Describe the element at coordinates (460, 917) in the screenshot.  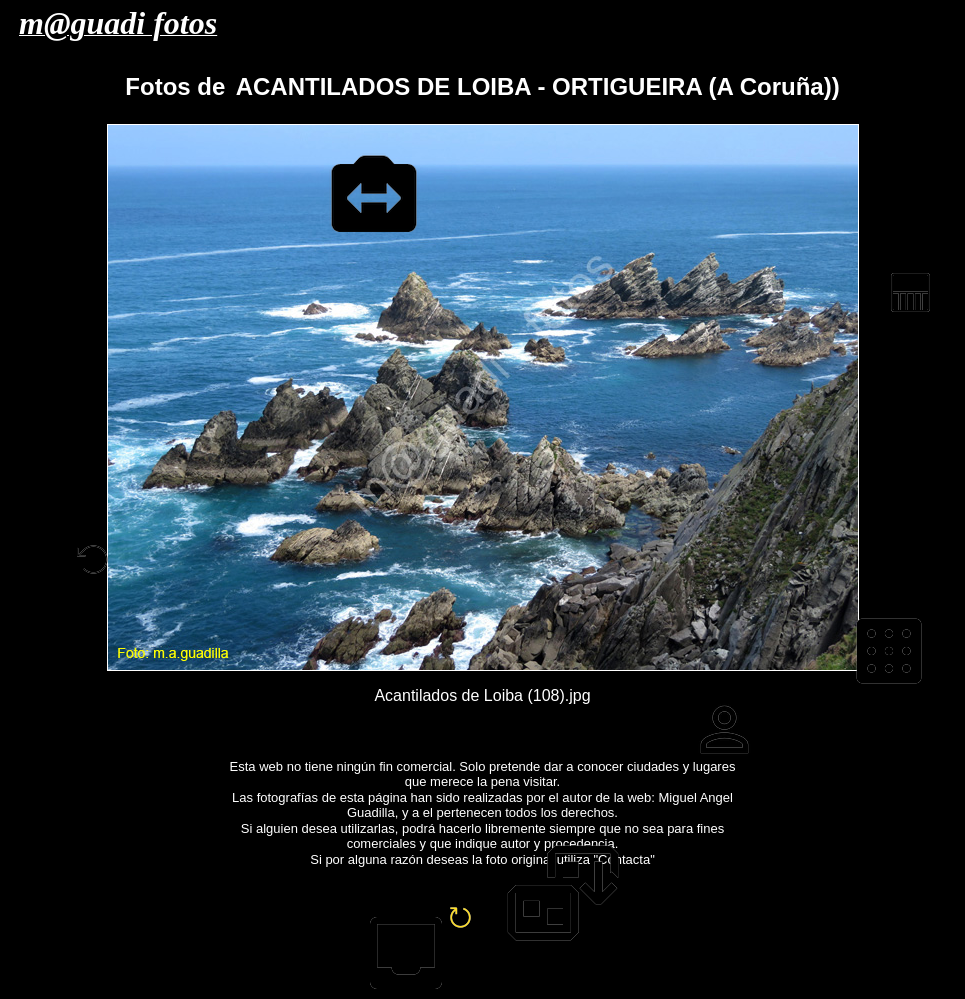
I see `refresh or reload the current content` at that location.